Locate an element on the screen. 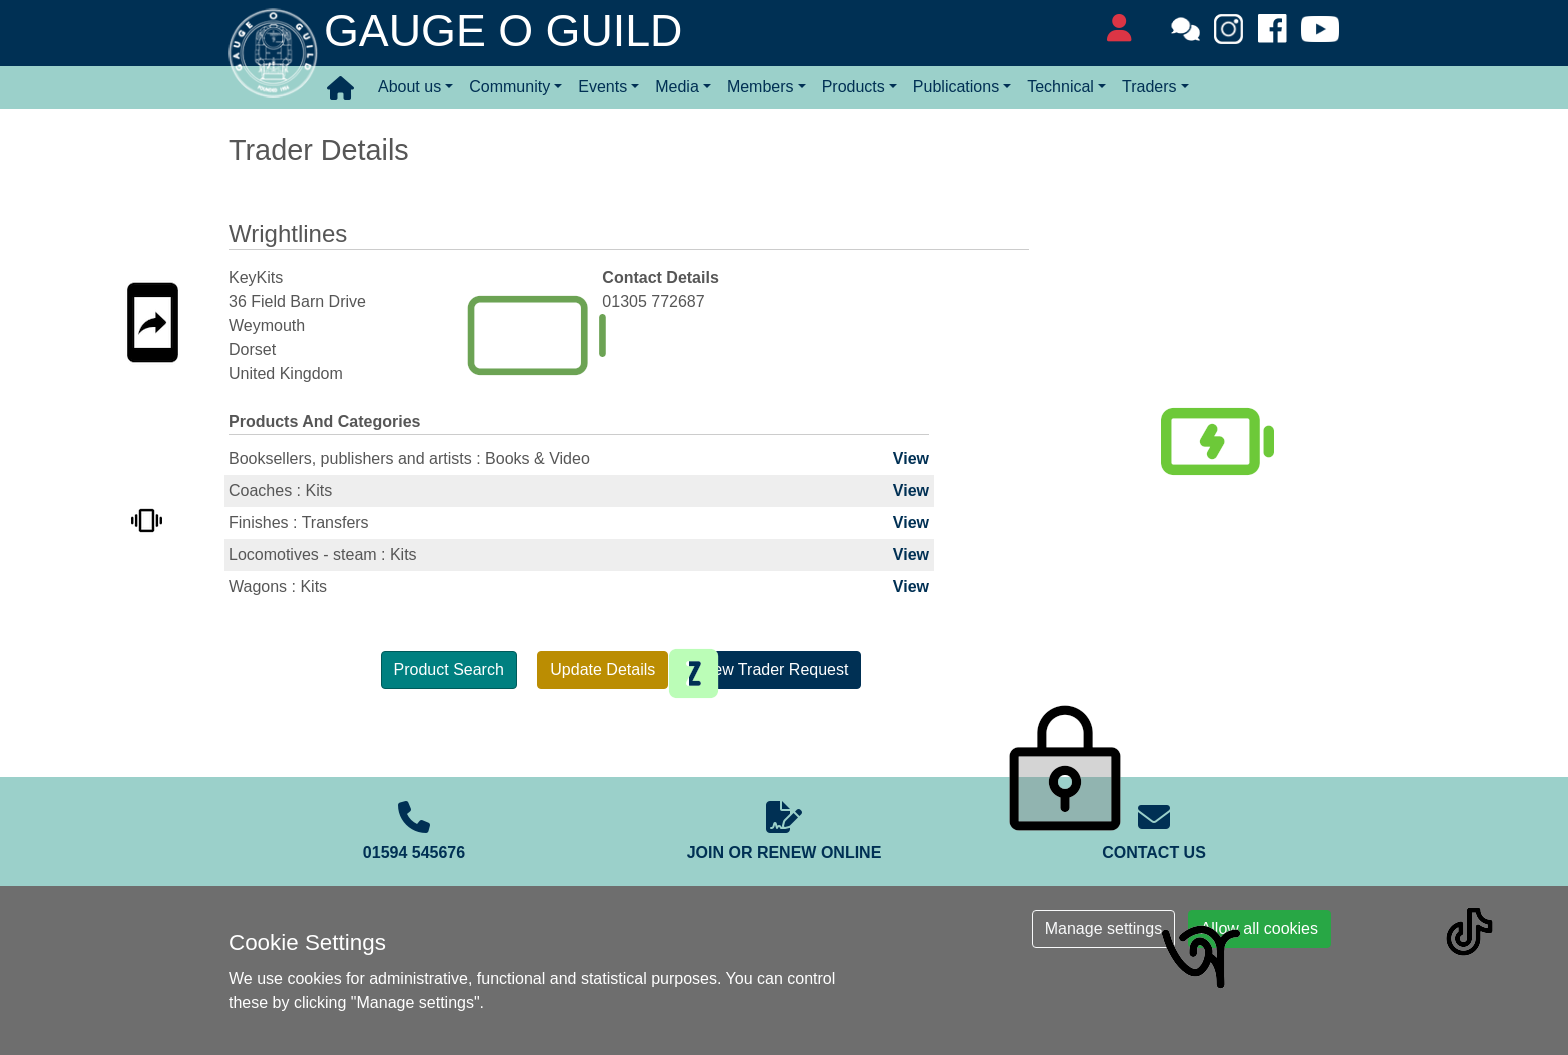 This screenshot has width=1568, height=1055. indicates device is currently charging is located at coordinates (1217, 441).